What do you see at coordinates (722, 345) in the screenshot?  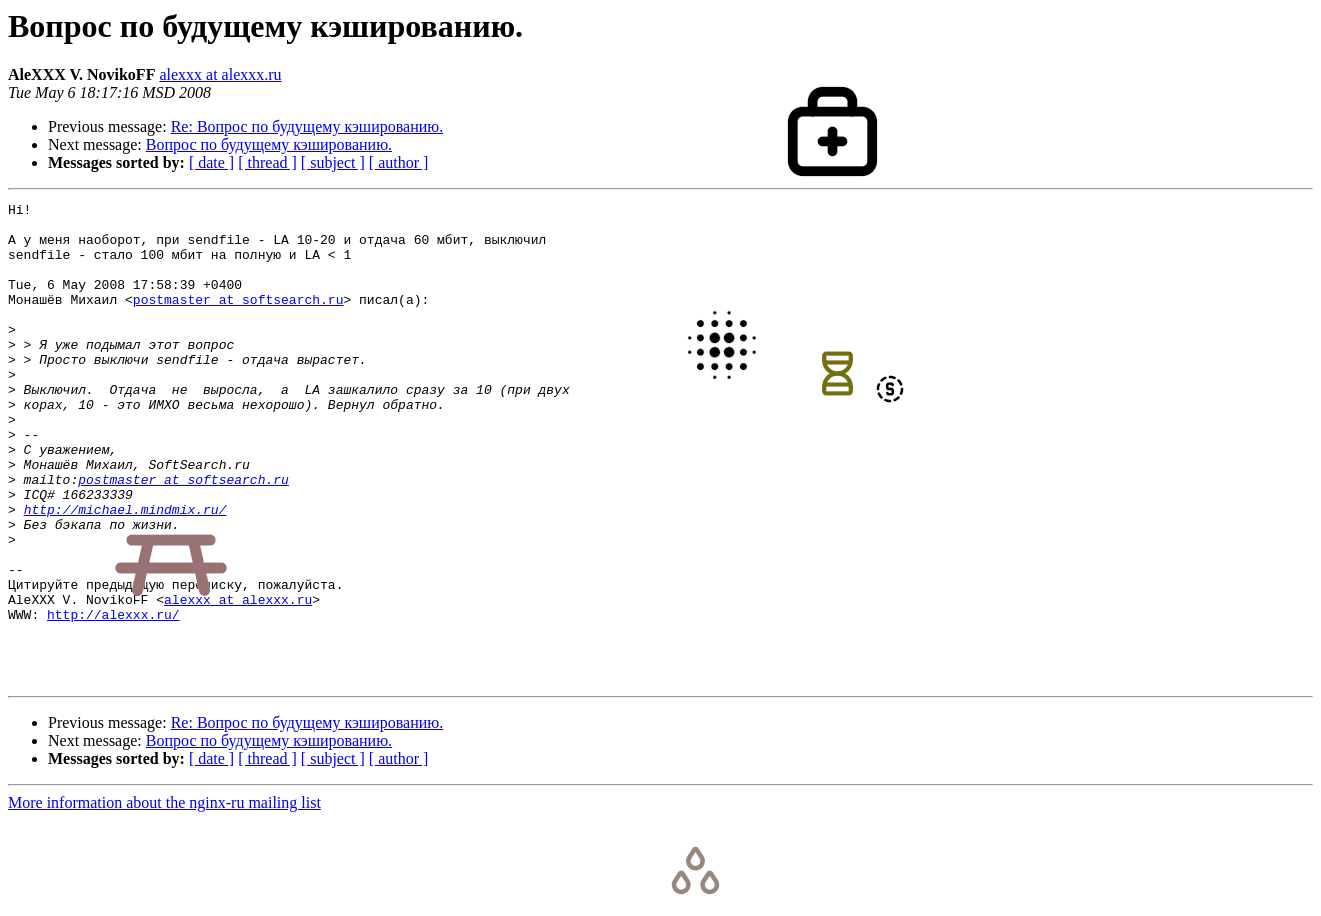 I see `apply blur effect to image` at bounding box center [722, 345].